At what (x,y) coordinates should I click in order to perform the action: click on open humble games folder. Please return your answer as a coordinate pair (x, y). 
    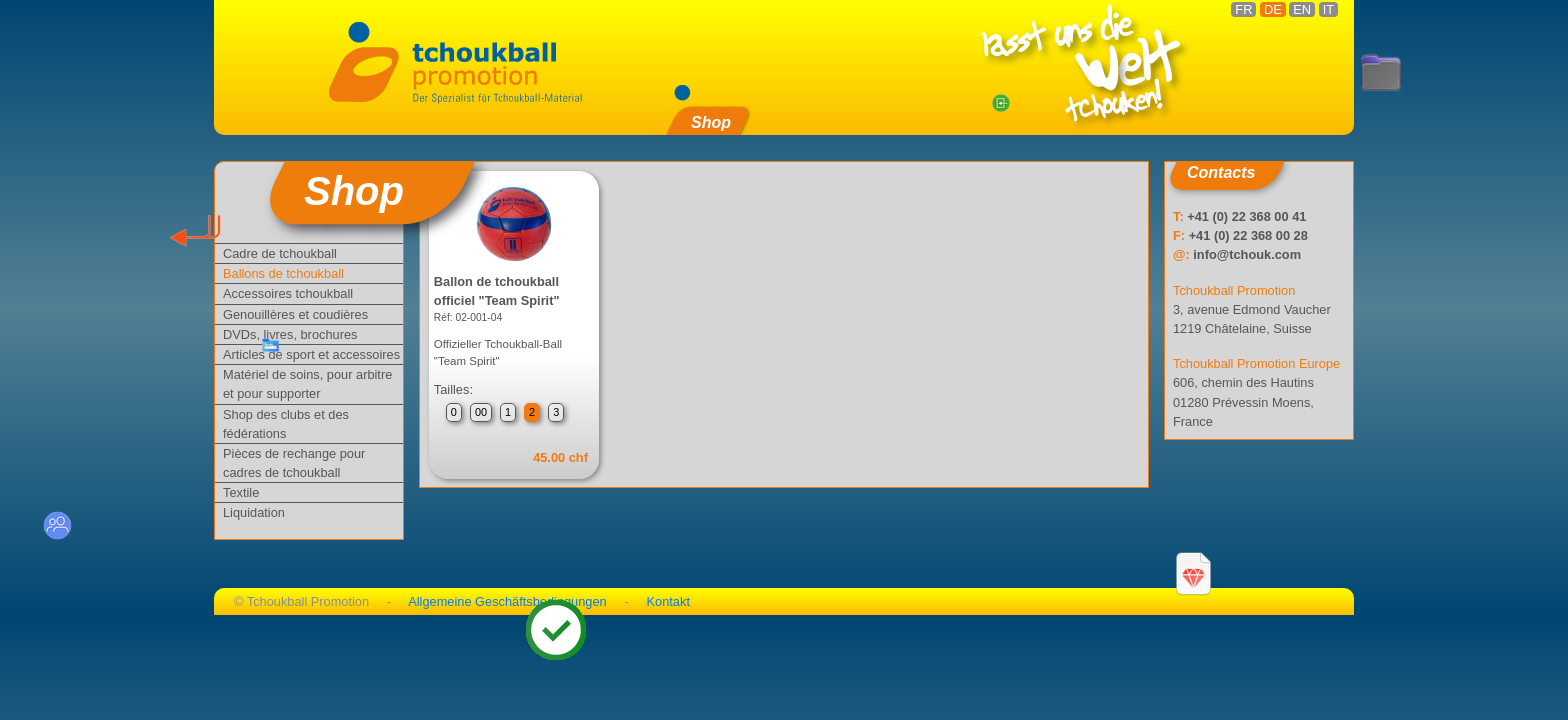
    Looking at the image, I should click on (270, 345).